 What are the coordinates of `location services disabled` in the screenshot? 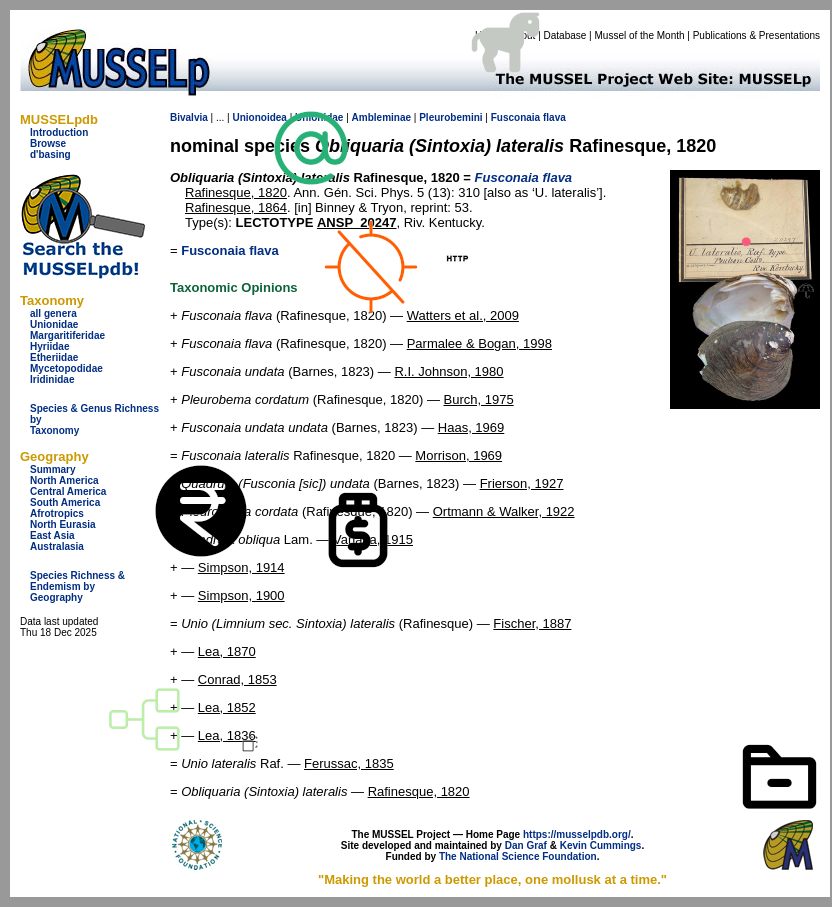 It's located at (371, 267).